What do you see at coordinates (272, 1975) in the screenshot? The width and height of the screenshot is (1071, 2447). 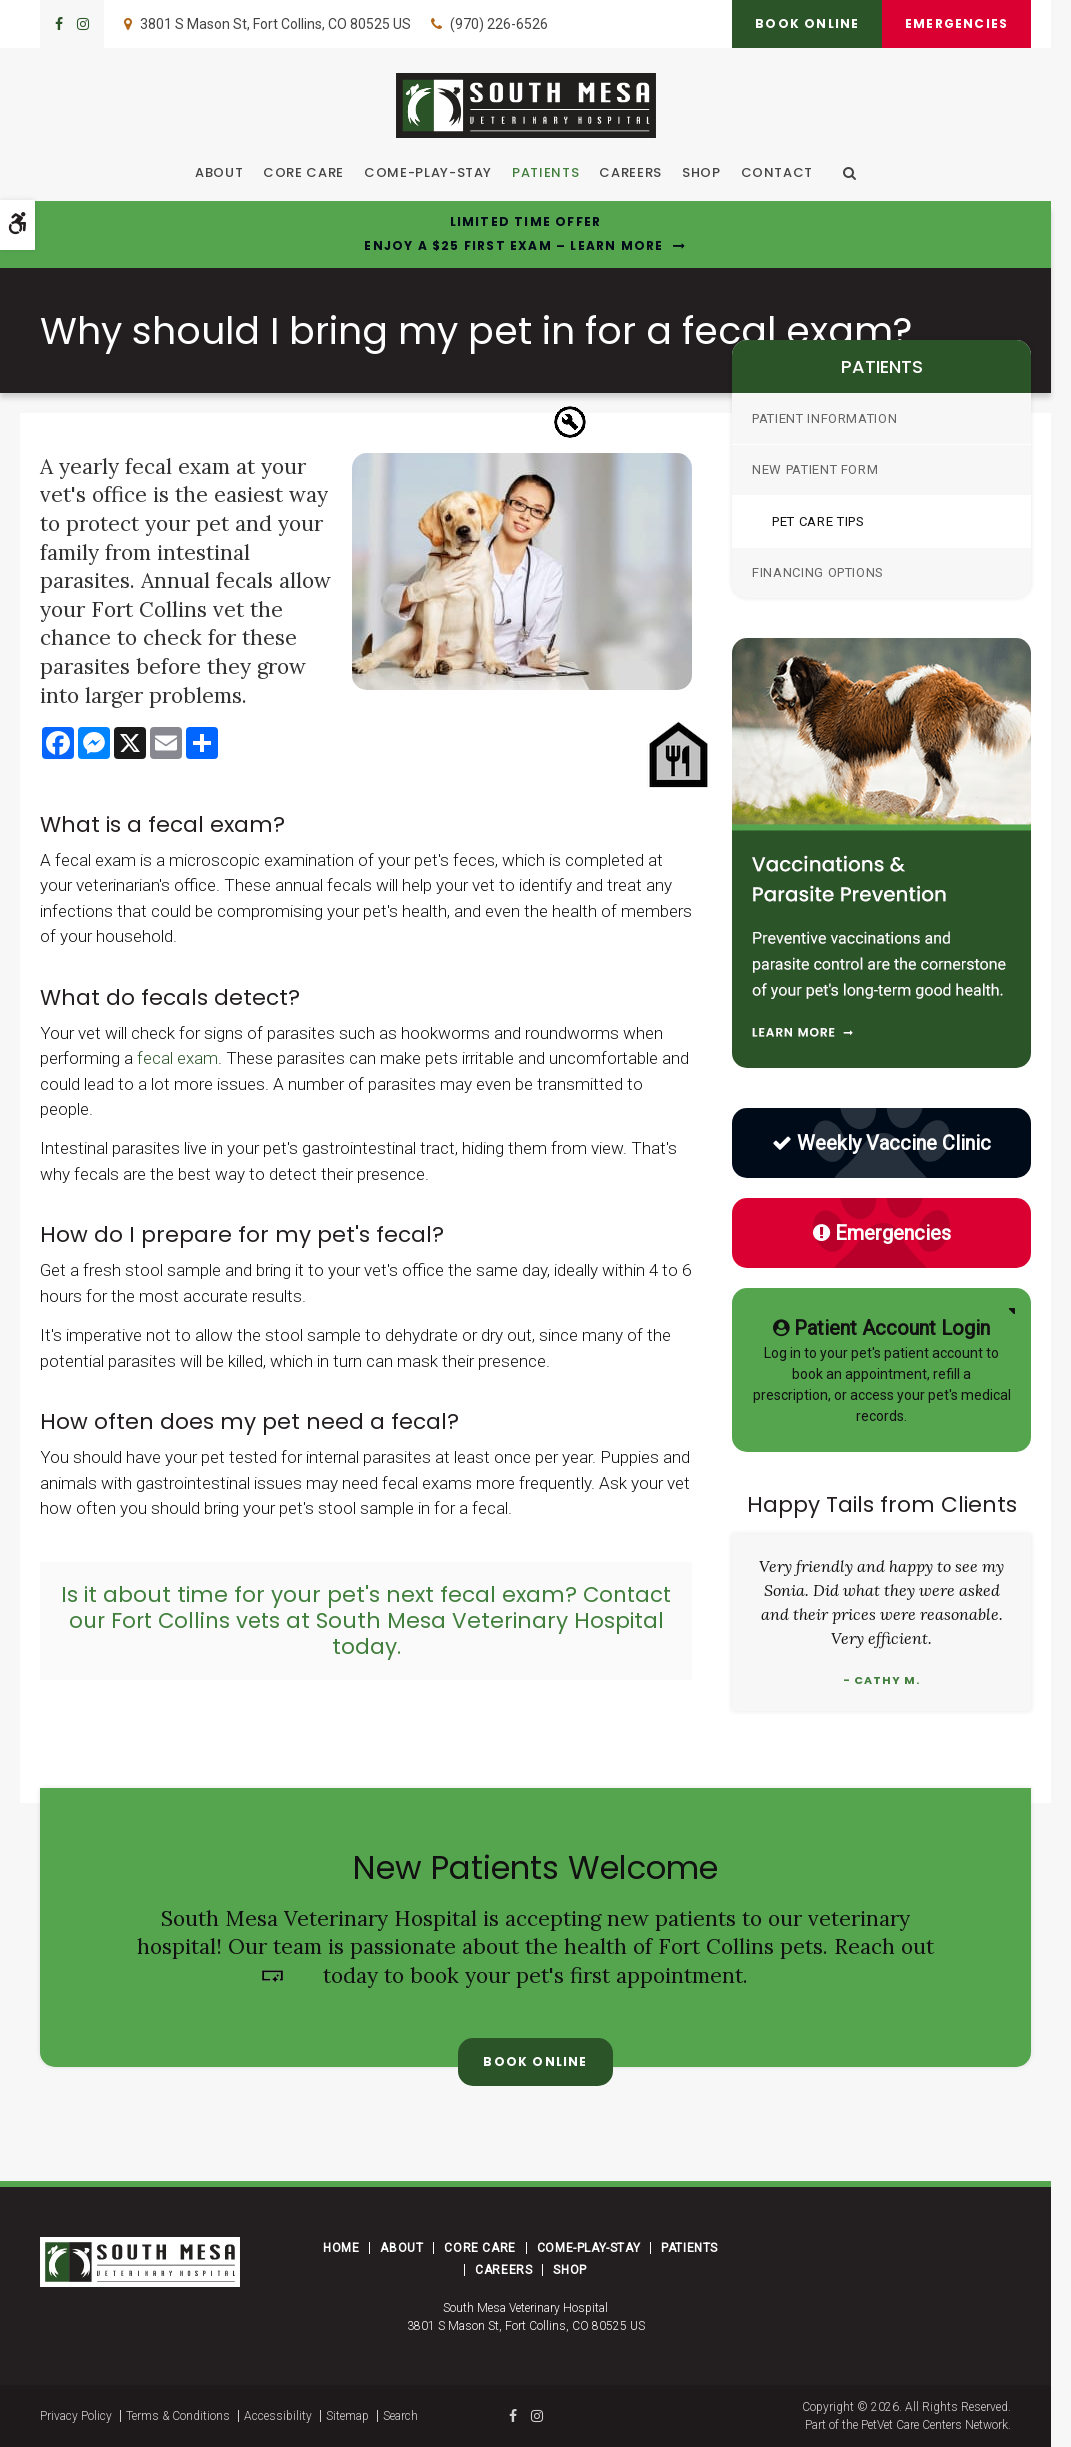 I see `add a smart action or AI-powered button` at bounding box center [272, 1975].